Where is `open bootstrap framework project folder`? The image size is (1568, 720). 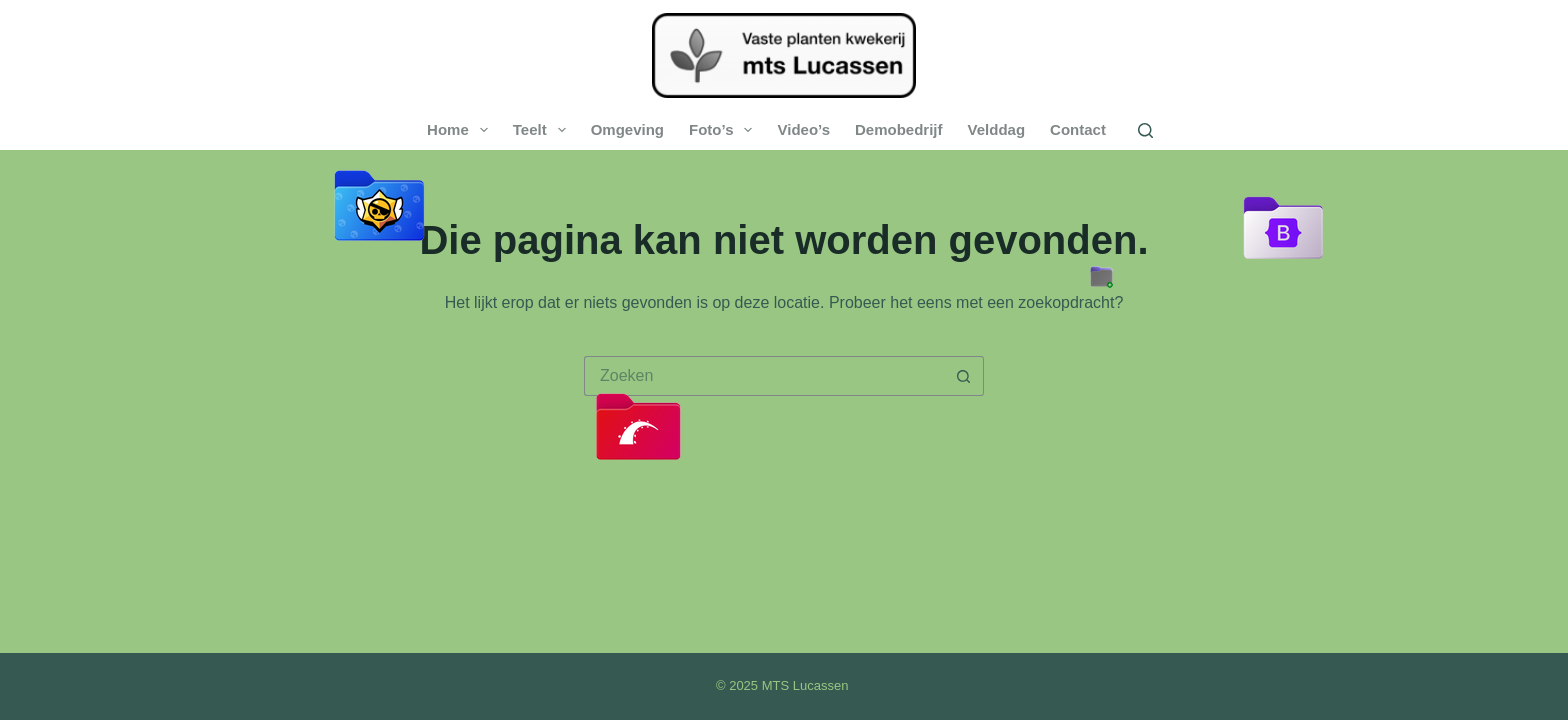 open bootstrap framework project folder is located at coordinates (1283, 230).